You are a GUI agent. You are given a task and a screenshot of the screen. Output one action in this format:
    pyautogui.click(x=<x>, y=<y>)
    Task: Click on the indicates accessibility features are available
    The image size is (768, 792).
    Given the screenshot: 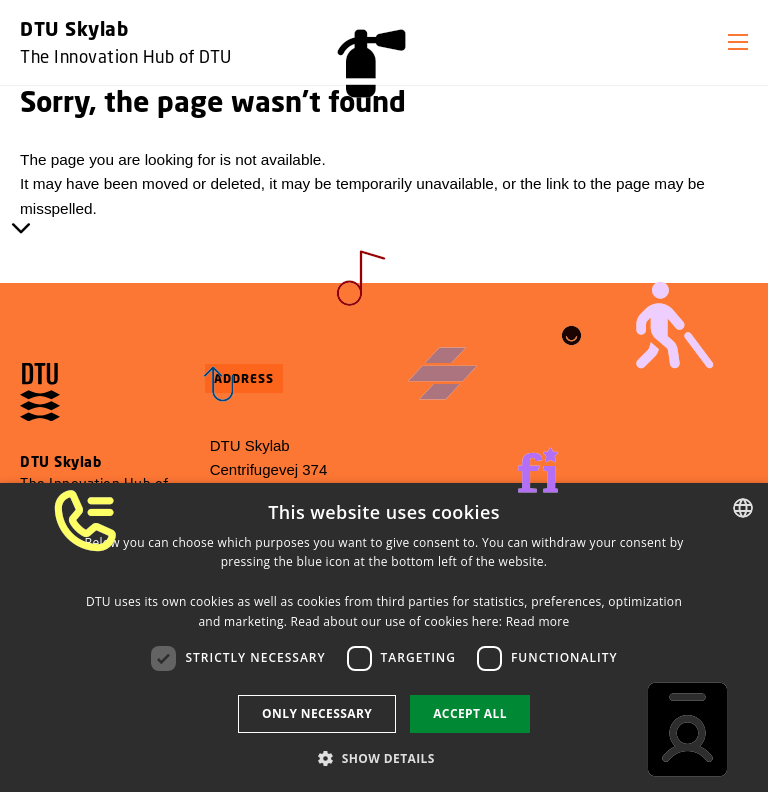 What is the action you would take?
    pyautogui.click(x=670, y=325)
    